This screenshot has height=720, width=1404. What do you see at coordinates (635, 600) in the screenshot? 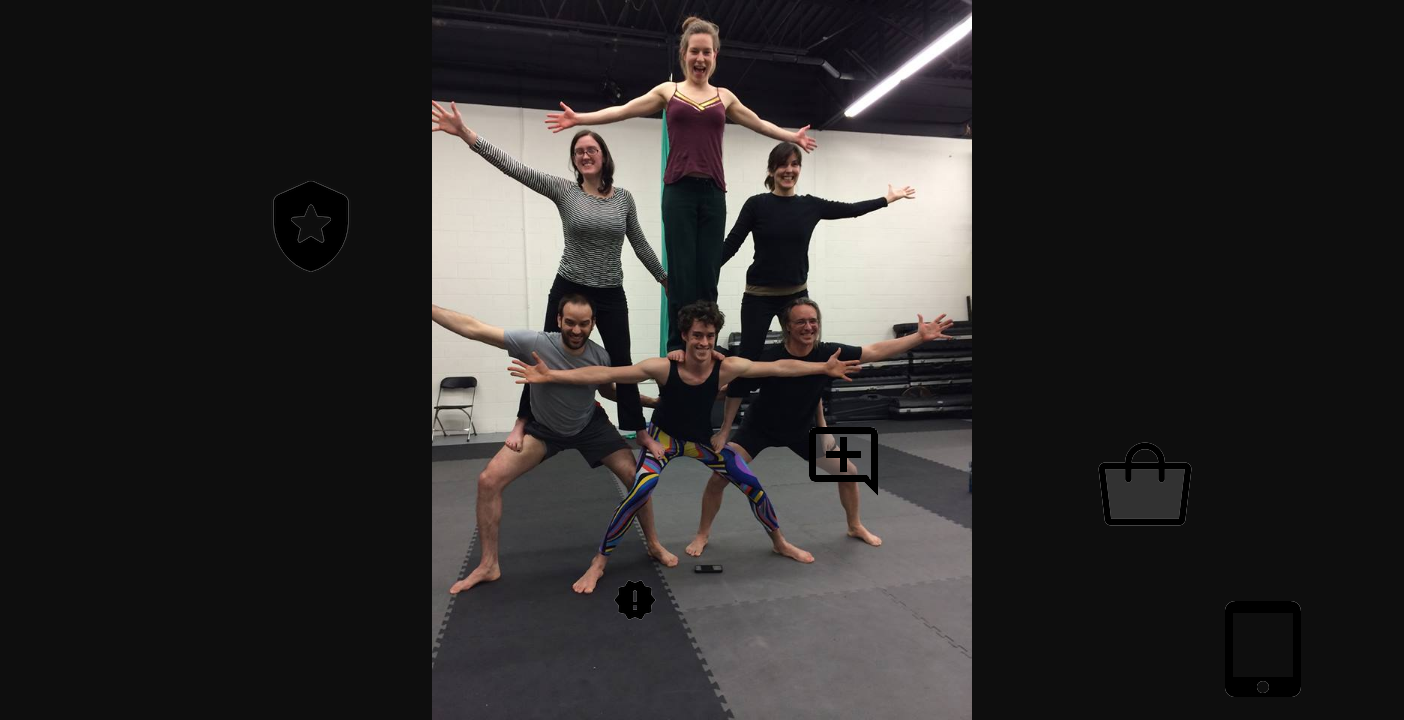
I see `indicates new or recently added content` at bounding box center [635, 600].